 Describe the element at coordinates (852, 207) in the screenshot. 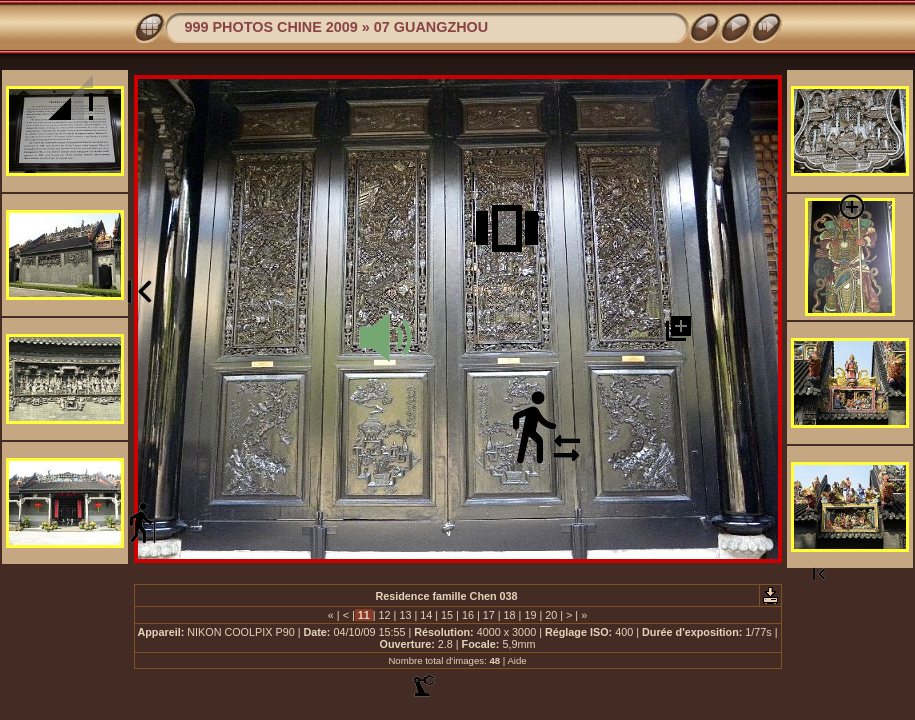

I see `add a new item` at that location.